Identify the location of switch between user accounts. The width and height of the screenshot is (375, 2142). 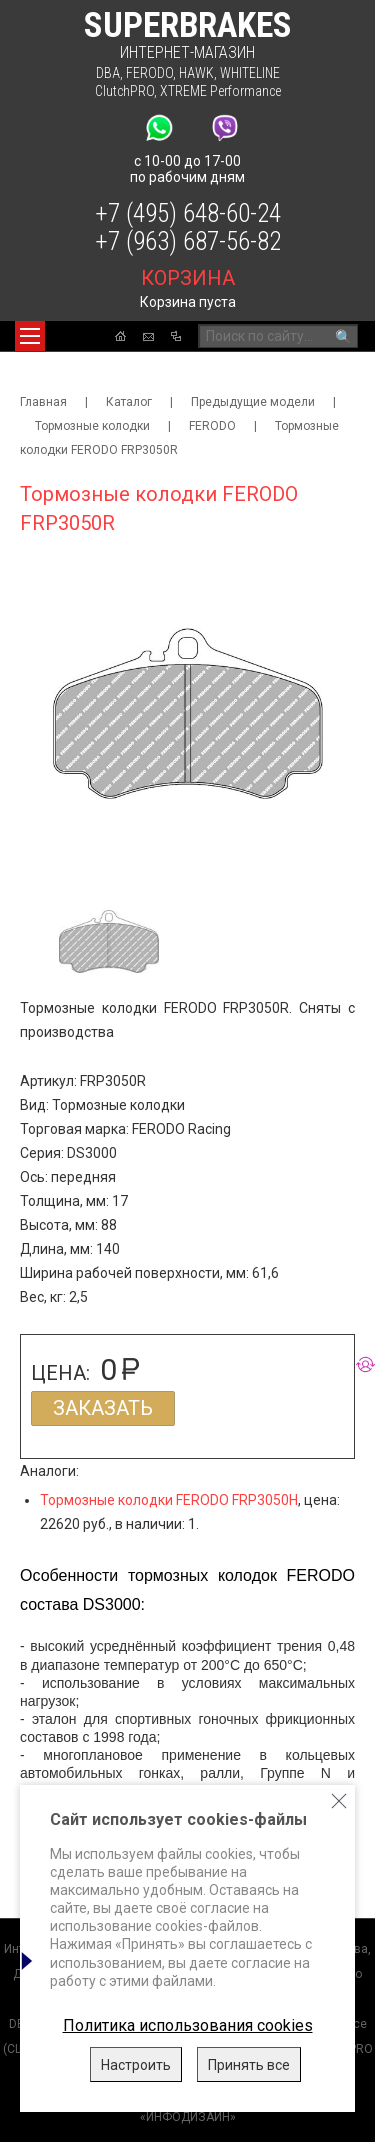
(365, 1364).